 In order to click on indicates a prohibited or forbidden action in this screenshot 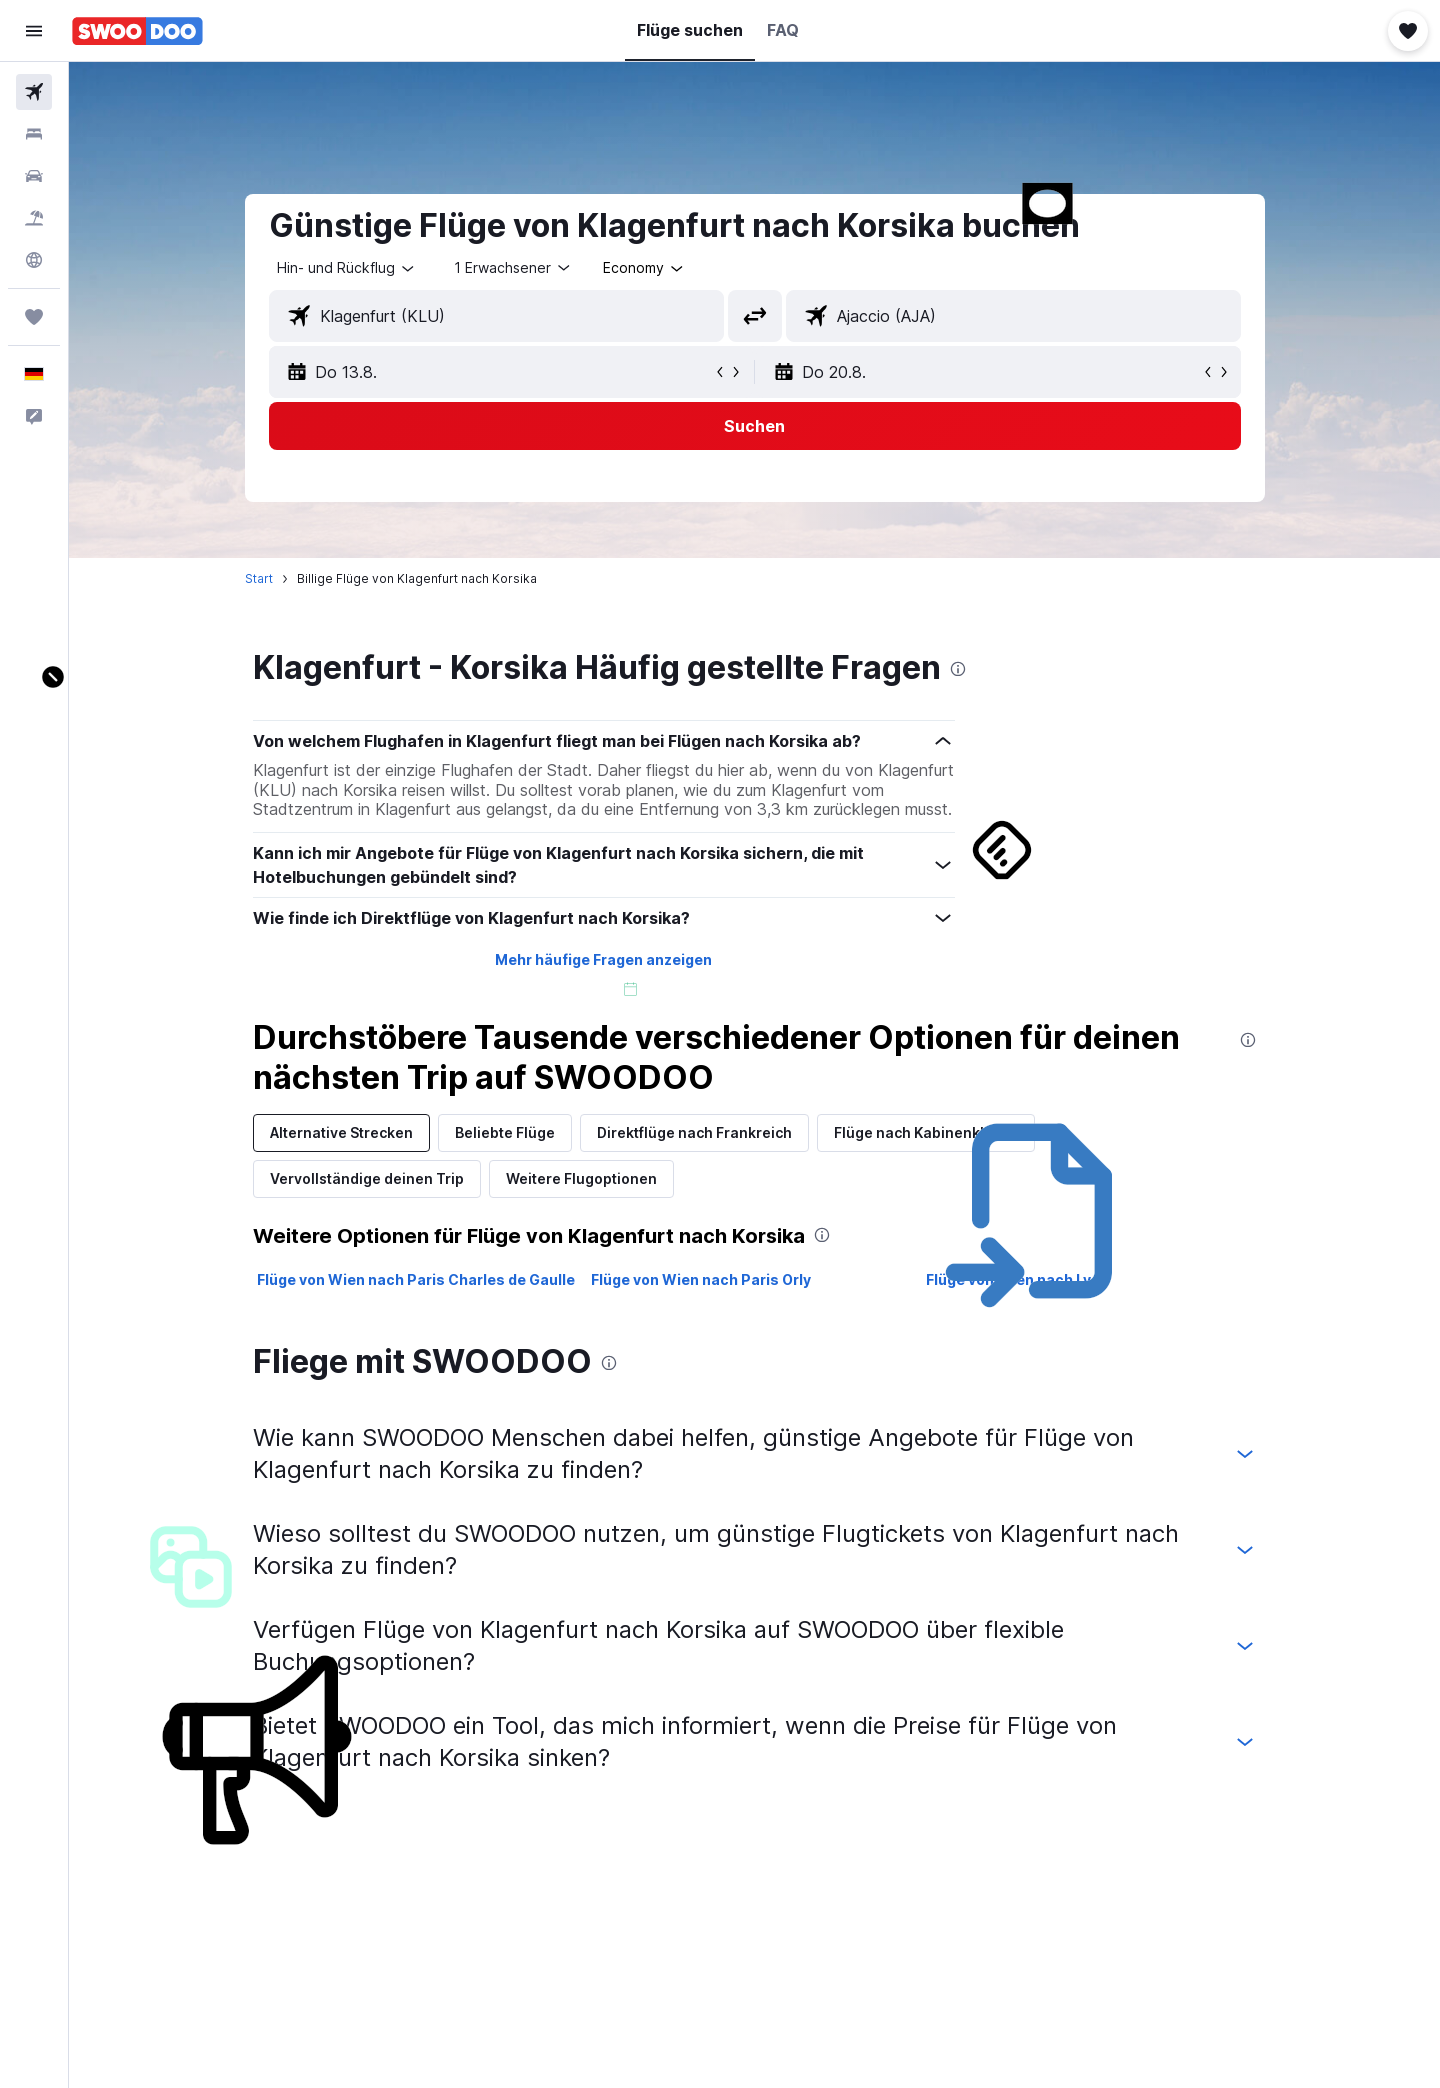, I will do `click(53, 677)`.